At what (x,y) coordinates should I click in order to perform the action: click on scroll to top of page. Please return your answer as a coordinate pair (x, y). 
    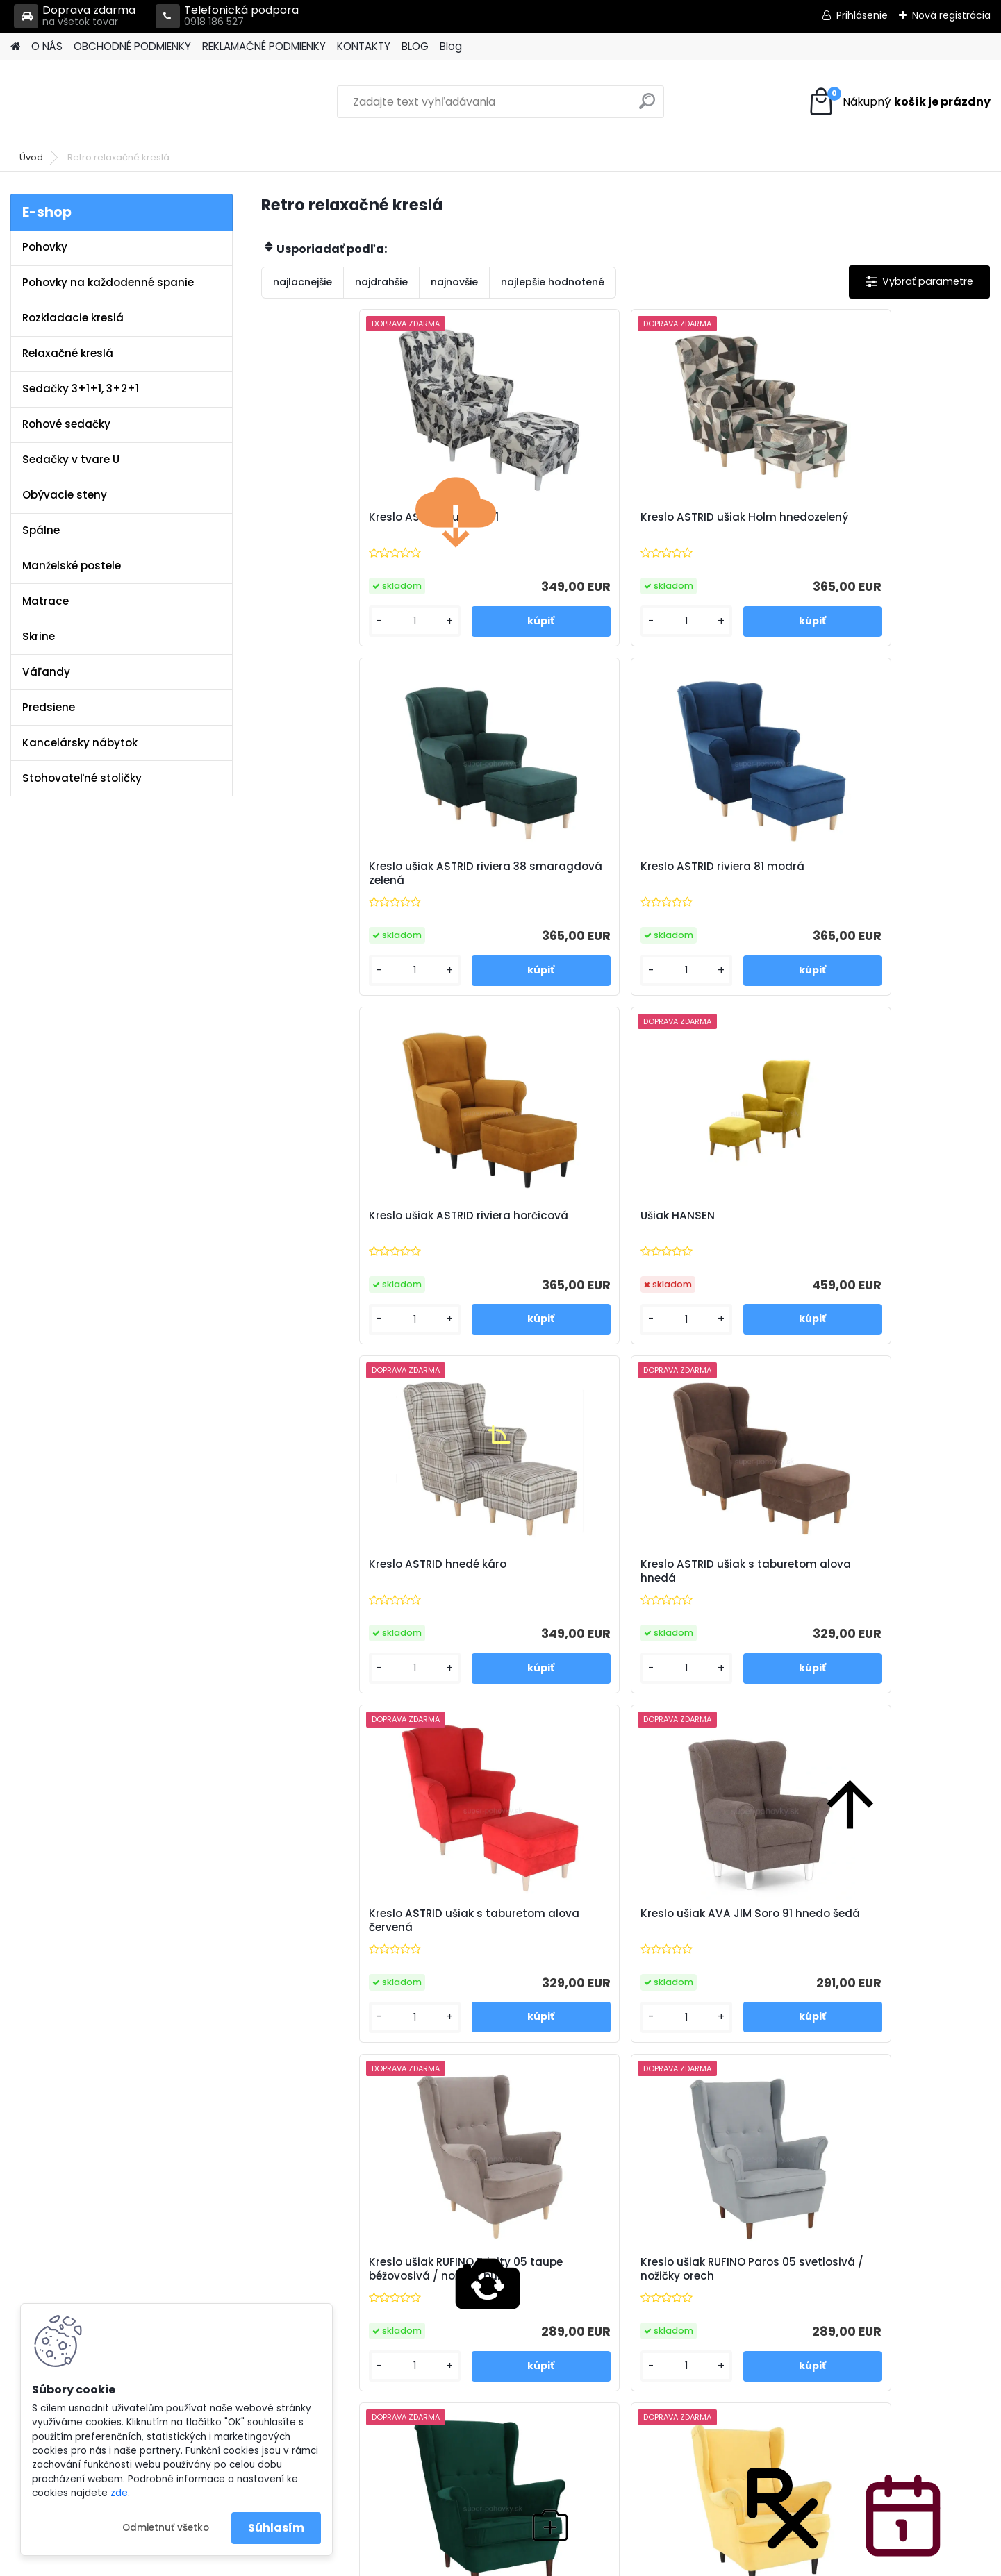
    Looking at the image, I should click on (850, 1805).